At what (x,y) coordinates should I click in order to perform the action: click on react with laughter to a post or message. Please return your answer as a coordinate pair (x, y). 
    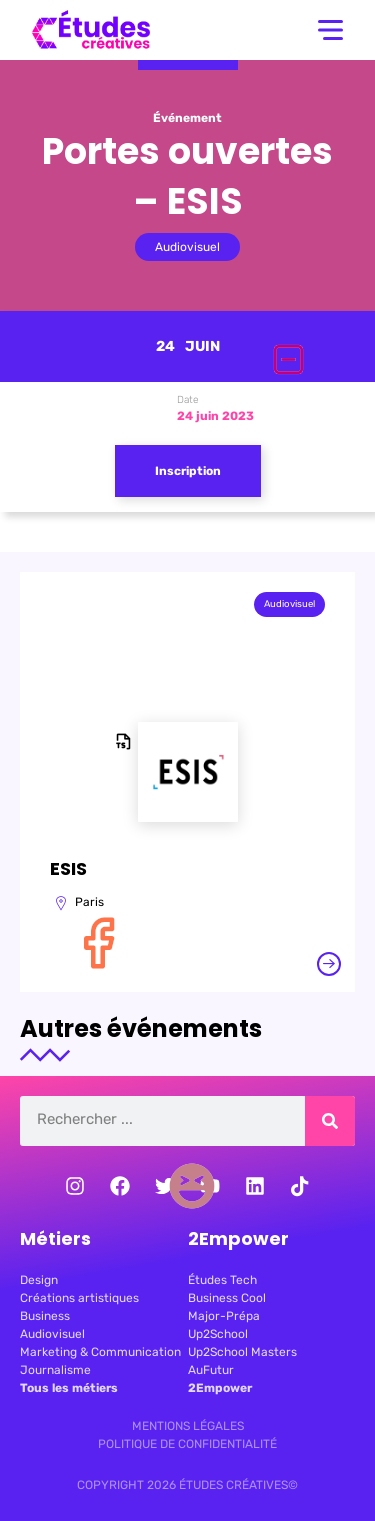
    Looking at the image, I should click on (192, 1186).